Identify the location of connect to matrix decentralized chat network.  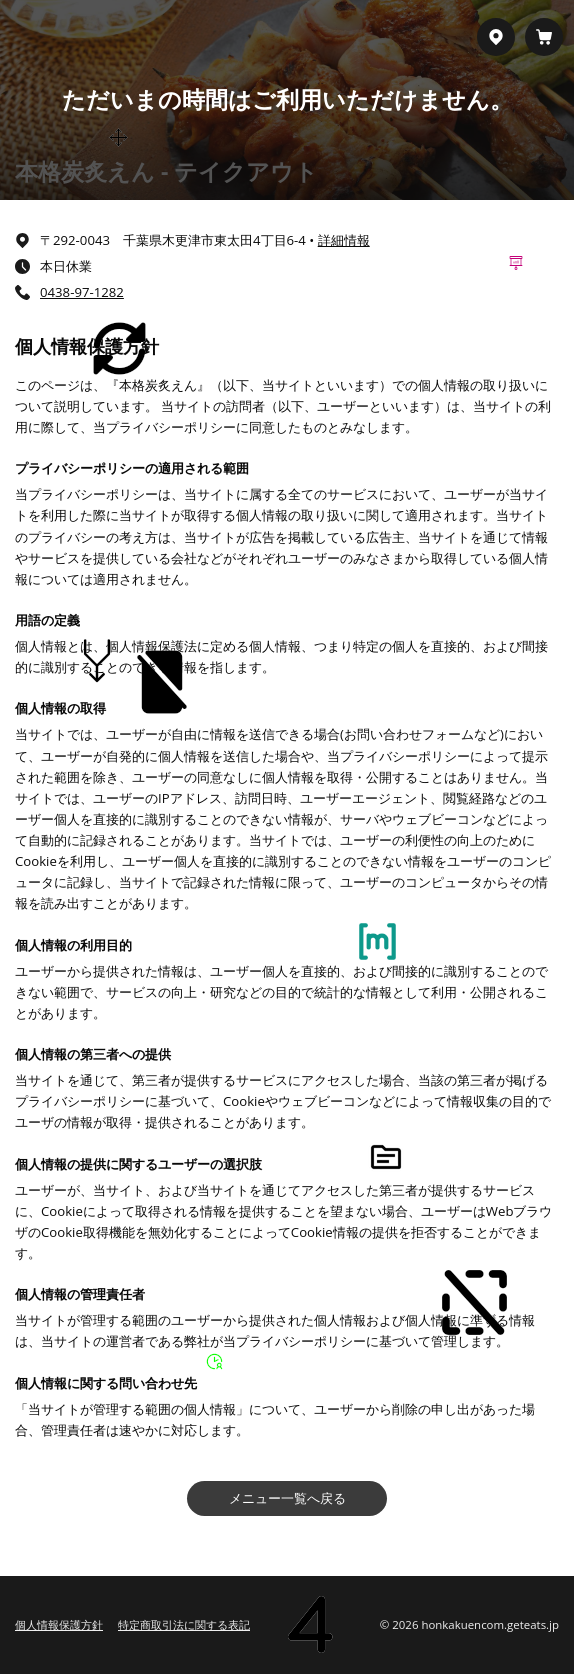
(377, 941).